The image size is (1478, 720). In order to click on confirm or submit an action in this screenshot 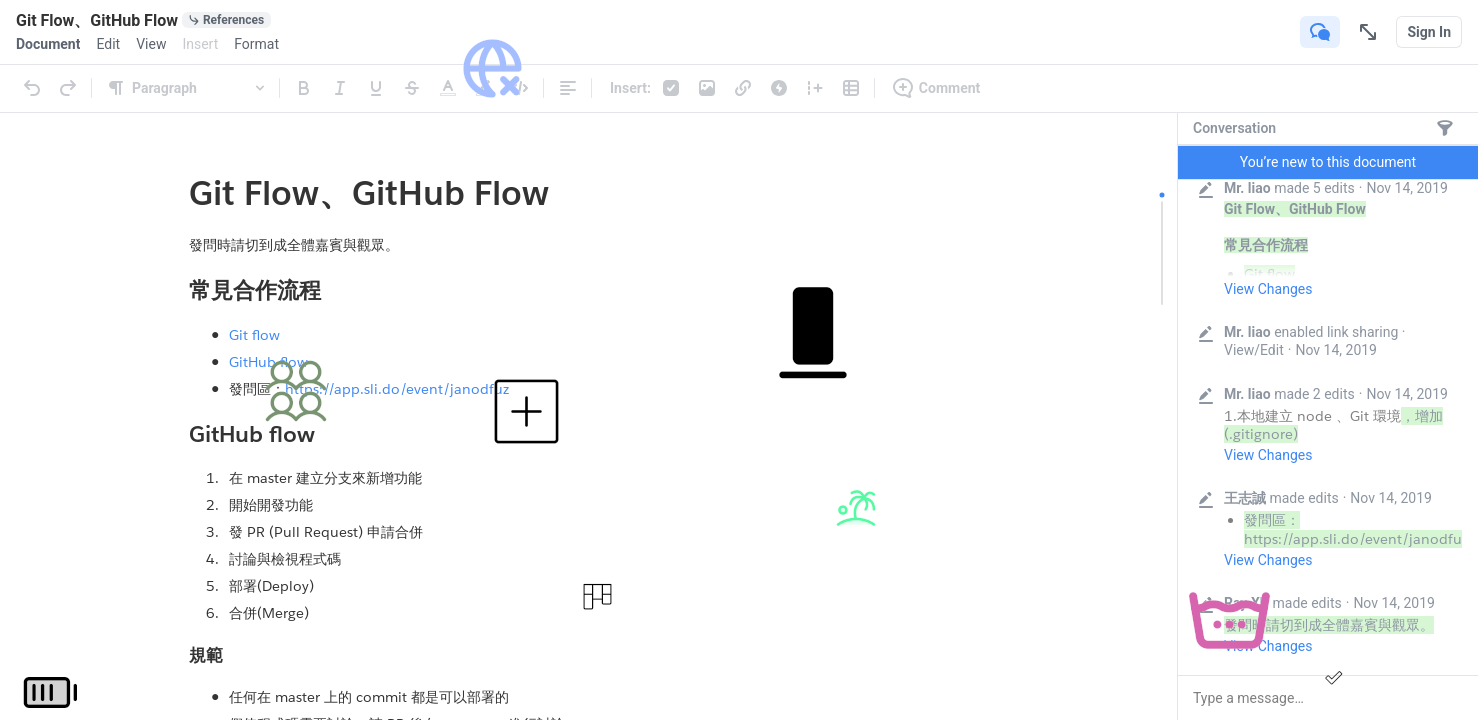, I will do `click(1333, 677)`.